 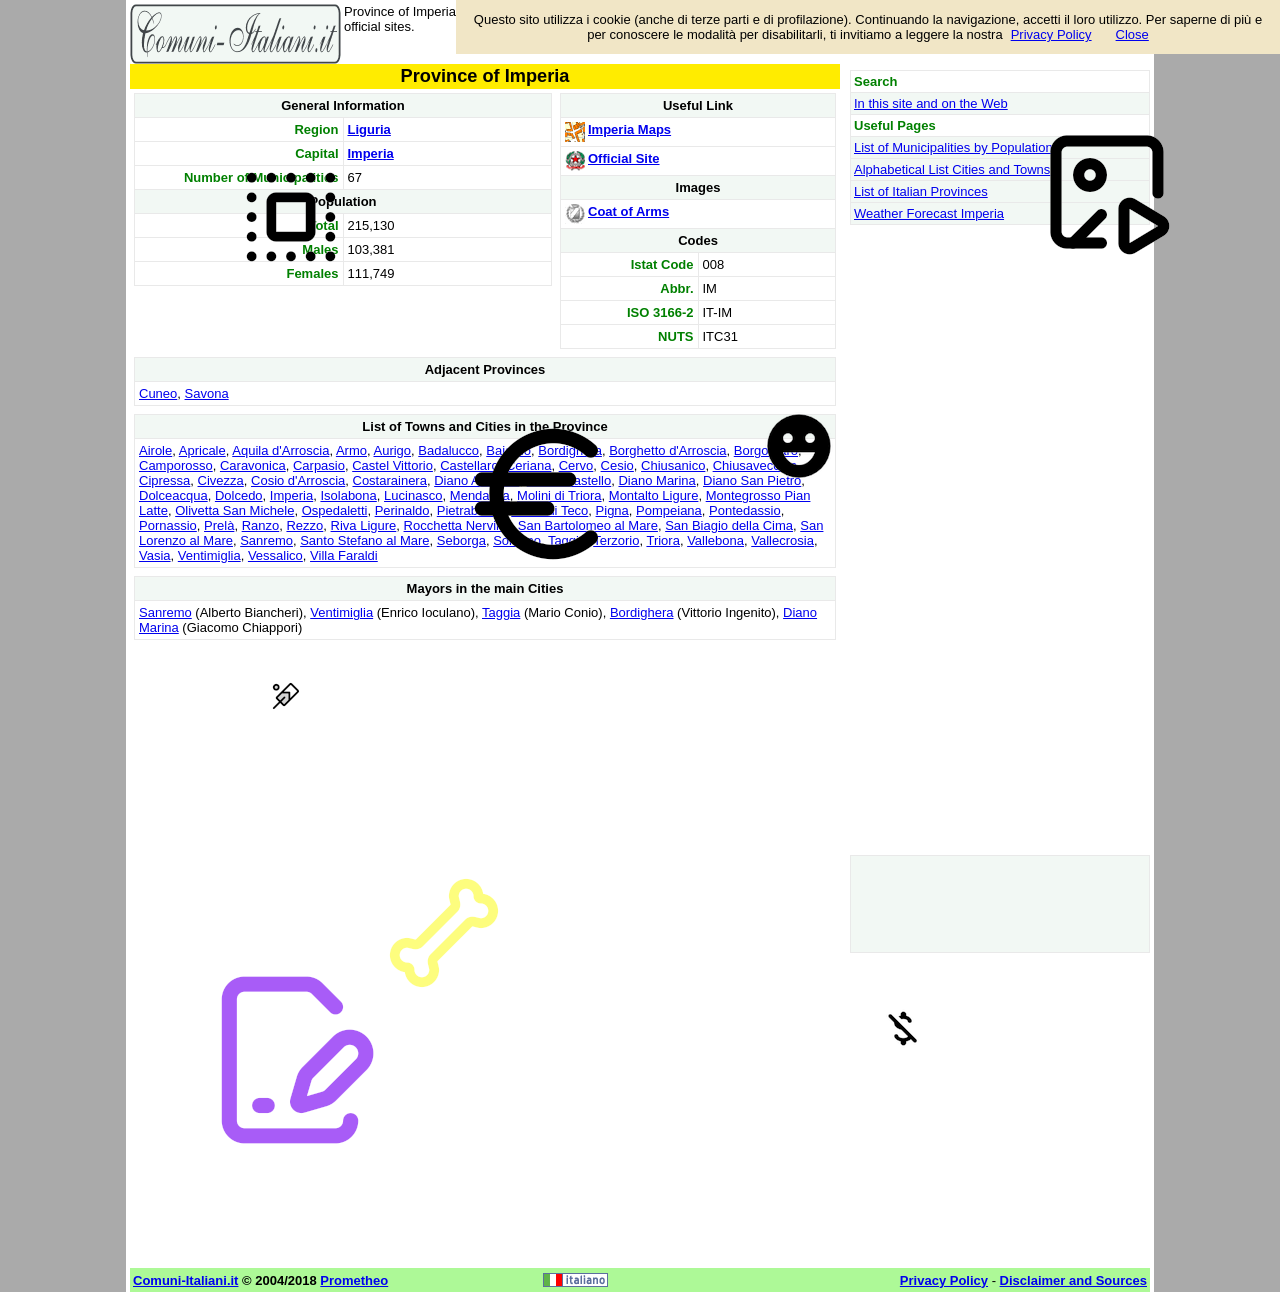 I want to click on edit document, so click(x=290, y=1060).